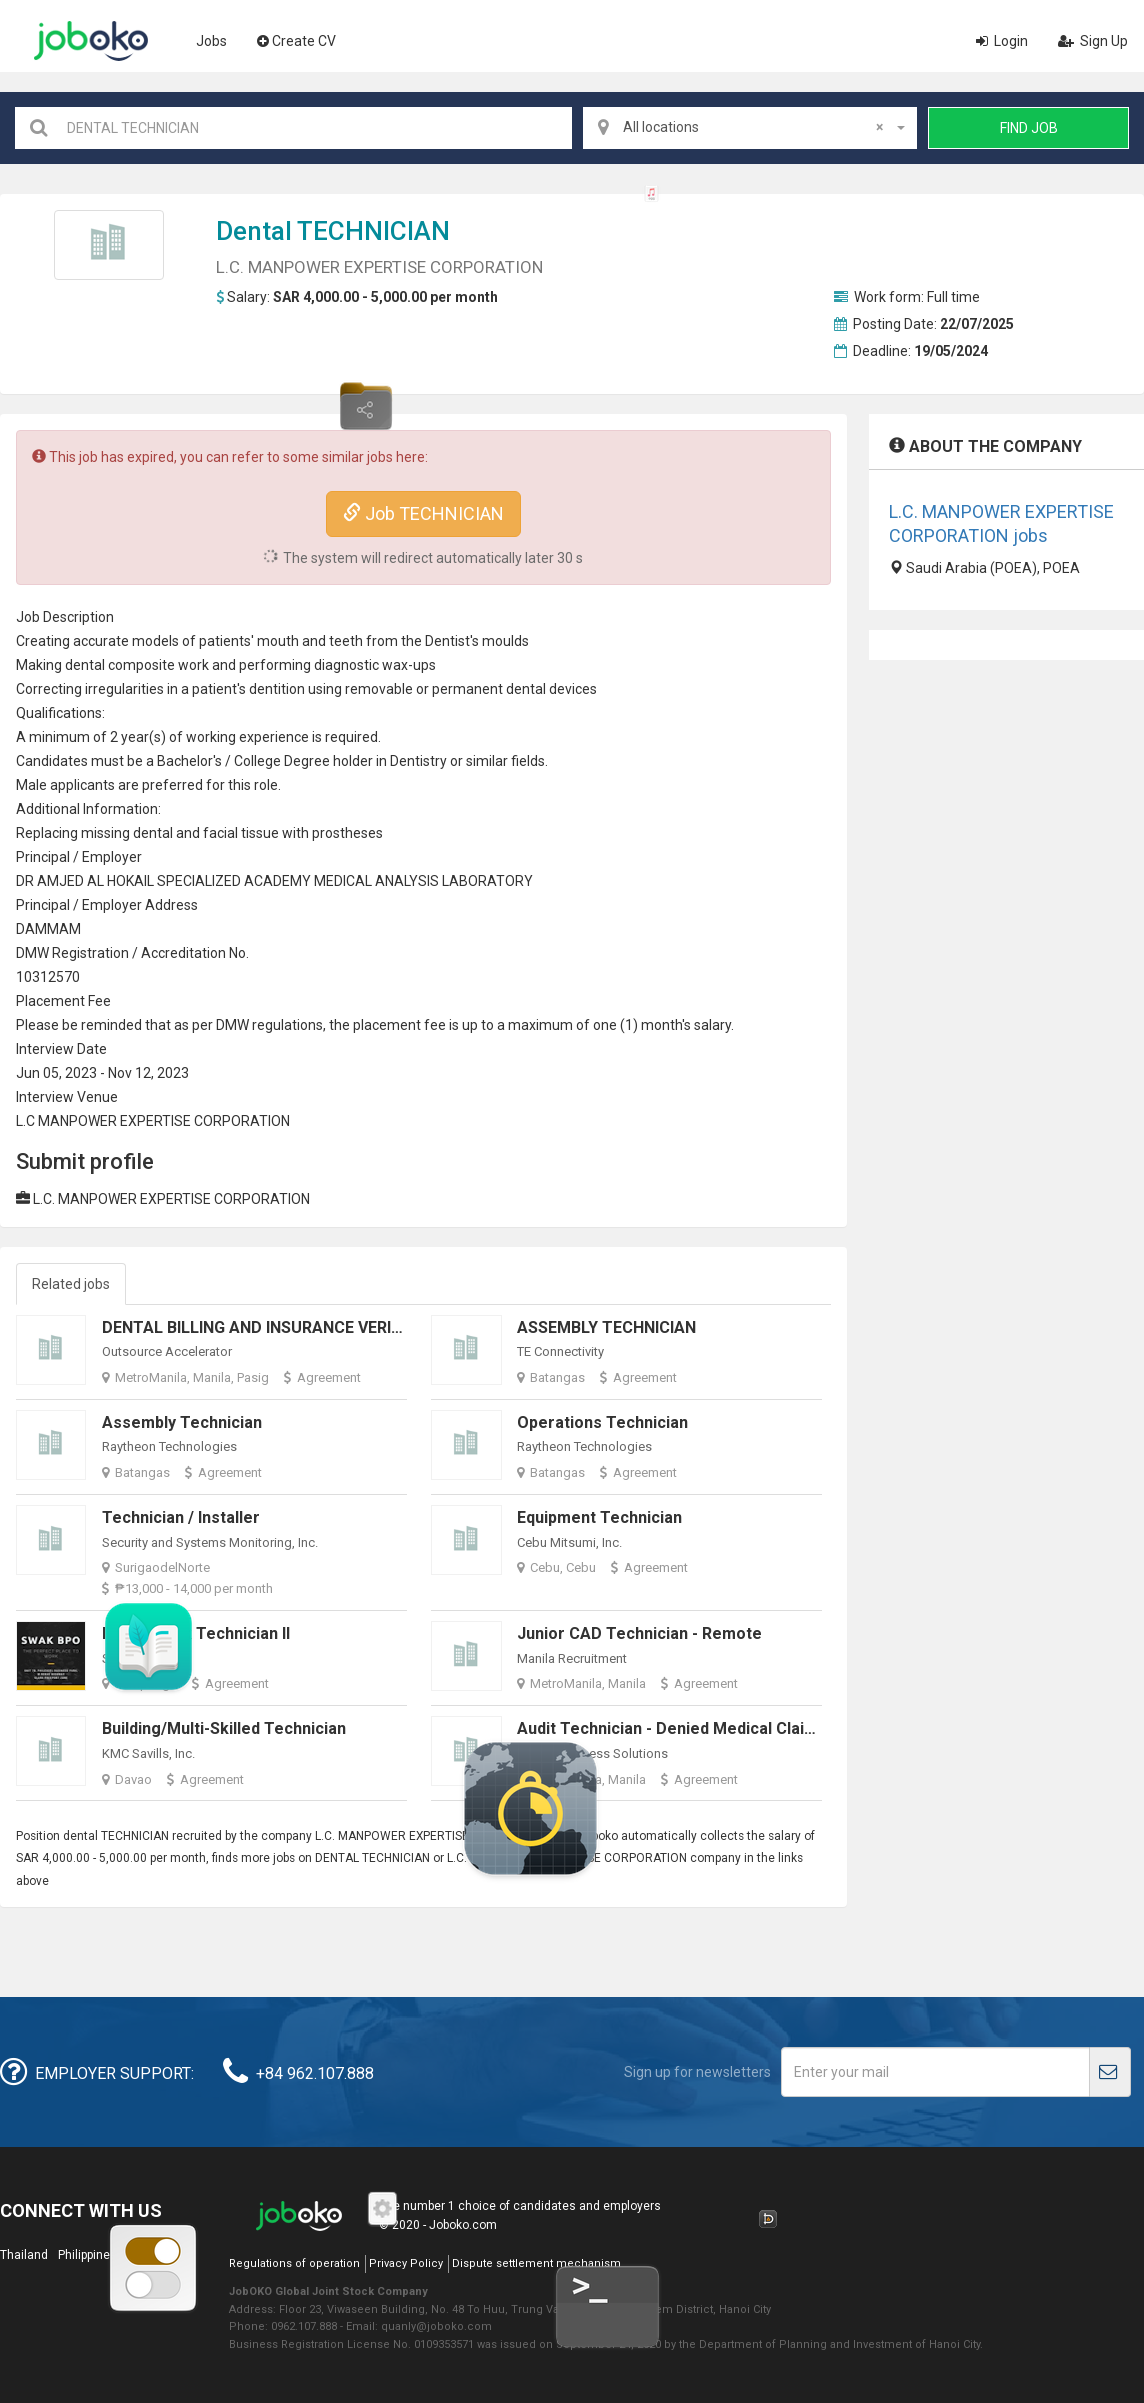 This screenshot has height=2403, width=1144. What do you see at coordinates (366, 406) in the screenshot?
I see `access your public shared folder` at bounding box center [366, 406].